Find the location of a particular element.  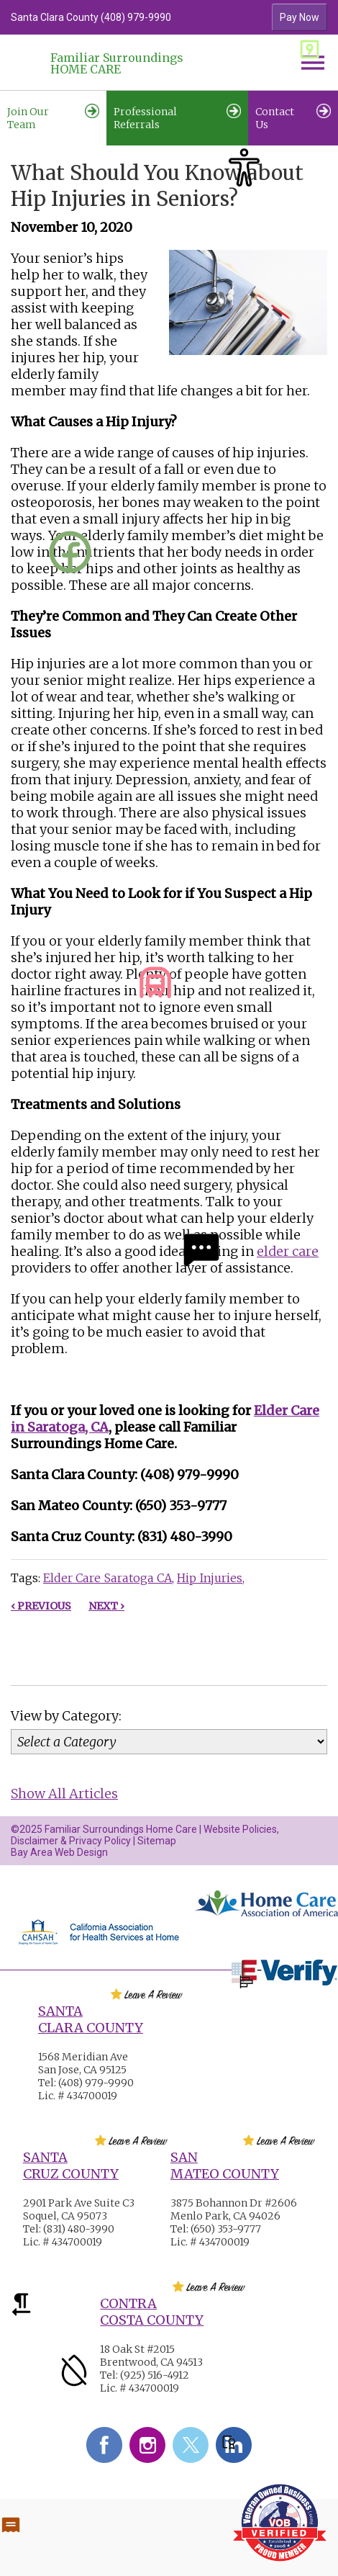

view subway or metro transit options is located at coordinates (155, 984).